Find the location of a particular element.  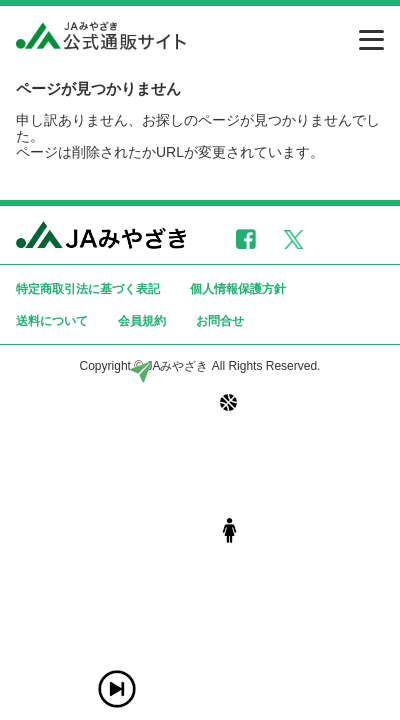

skip to the next track is located at coordinates (117, 689).